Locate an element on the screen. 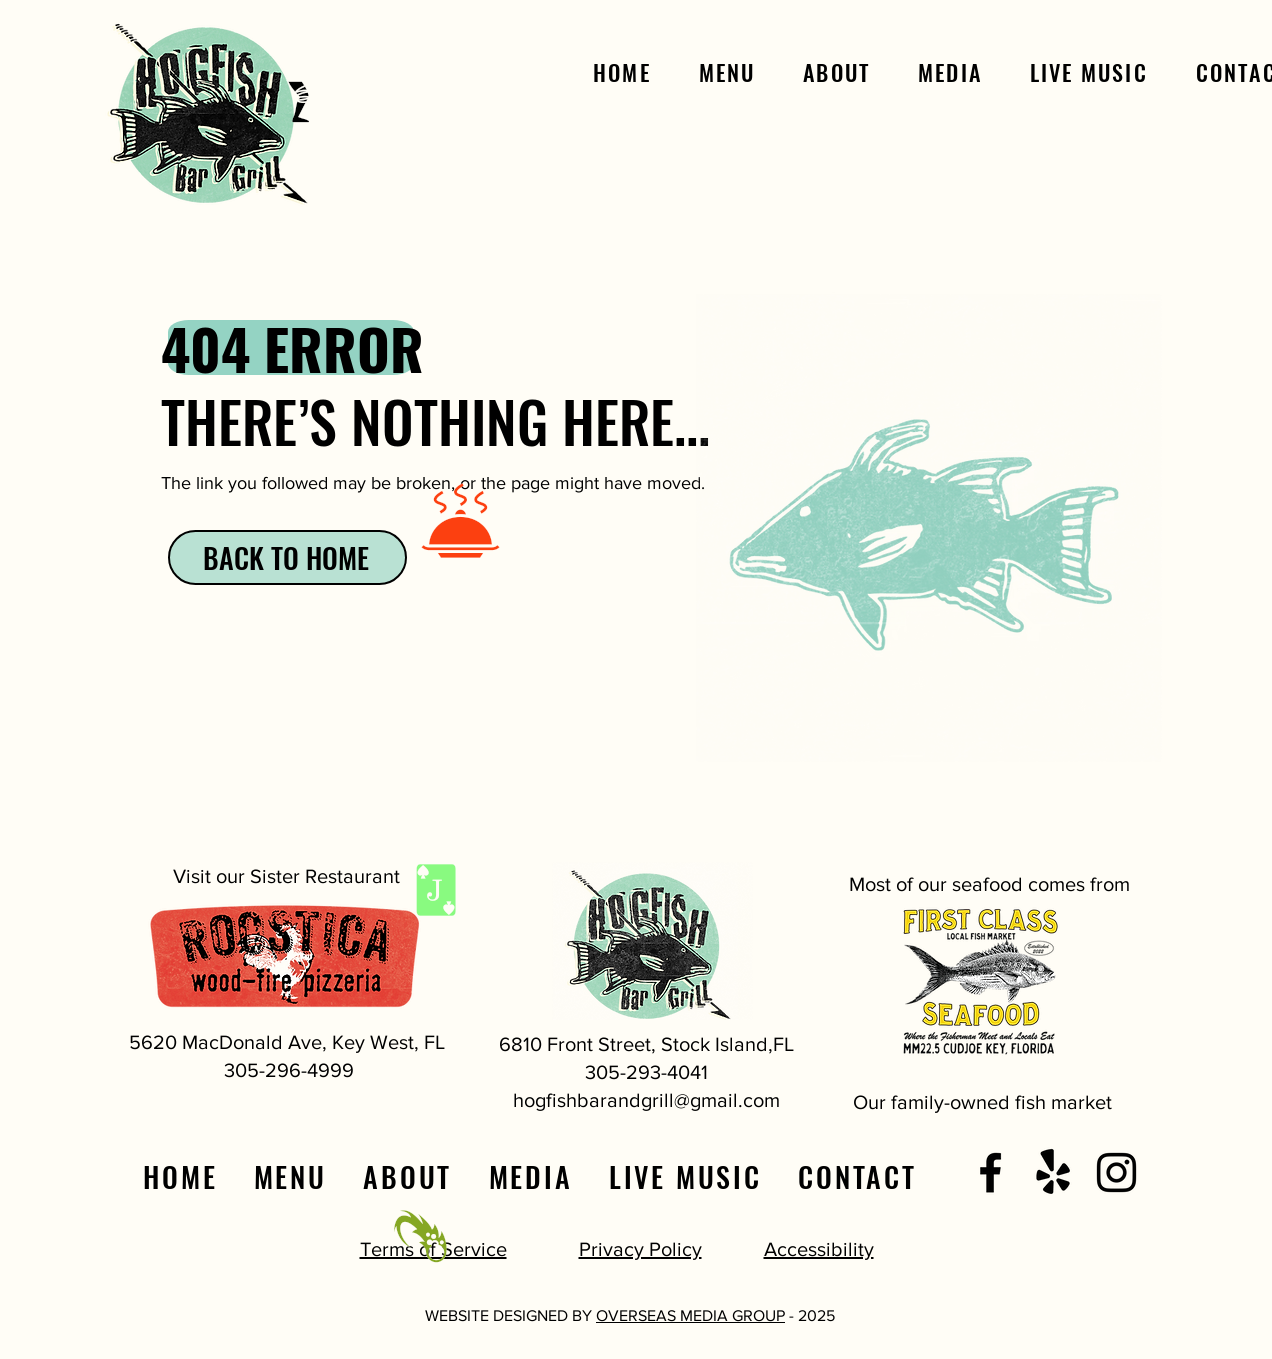 The image size is (1272, 1359). view injury or recovery status is located at coordinates (300, 102).